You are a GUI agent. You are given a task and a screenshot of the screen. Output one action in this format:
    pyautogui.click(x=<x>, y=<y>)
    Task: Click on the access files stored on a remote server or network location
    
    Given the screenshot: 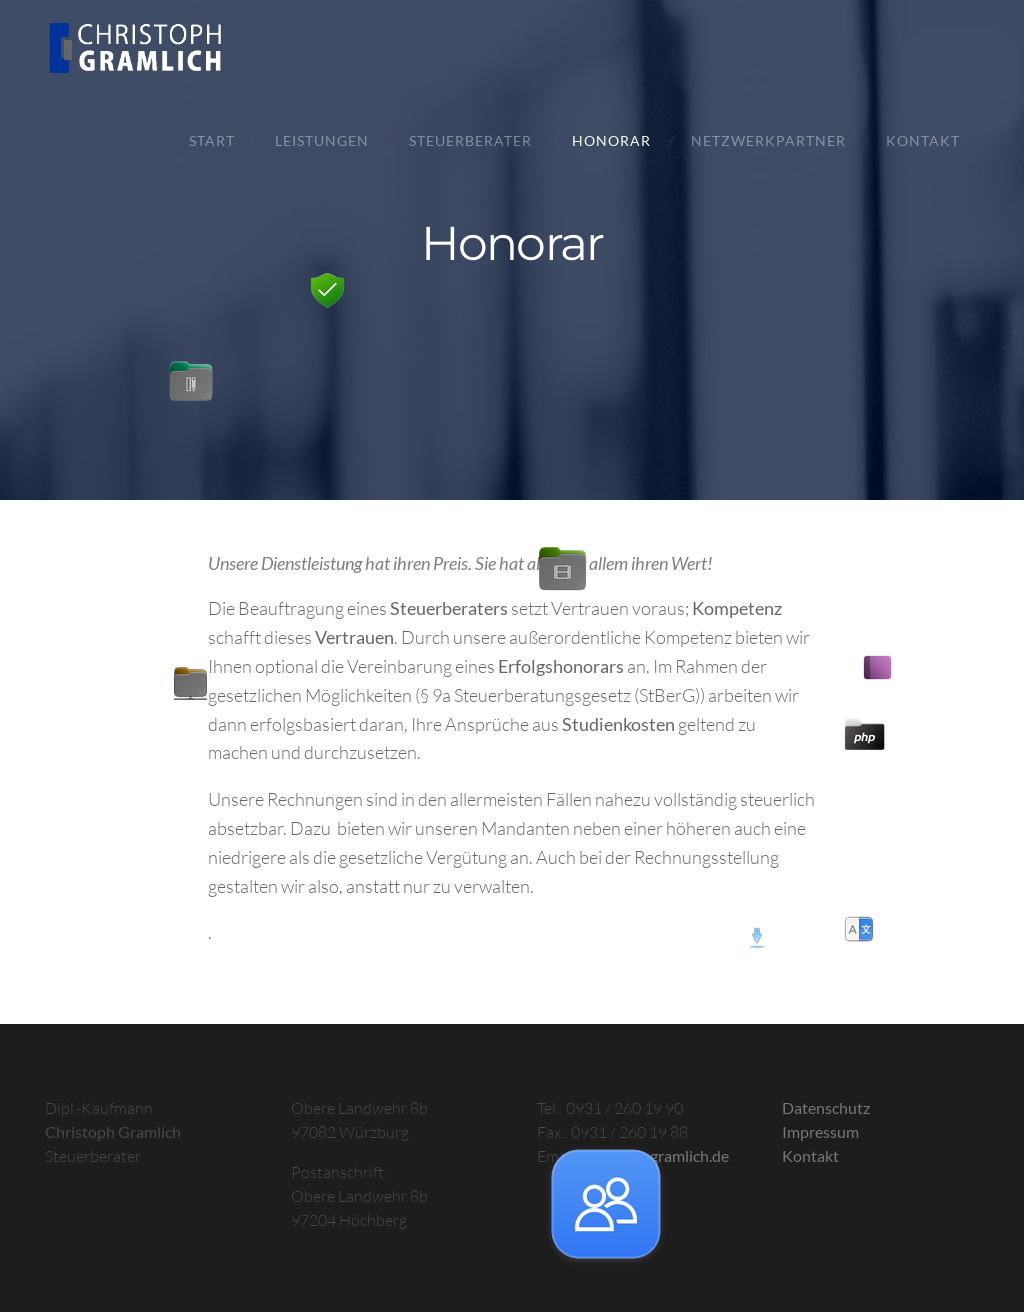 What is the action you would take?
    pyautogui.click(x=190, y=683)
    